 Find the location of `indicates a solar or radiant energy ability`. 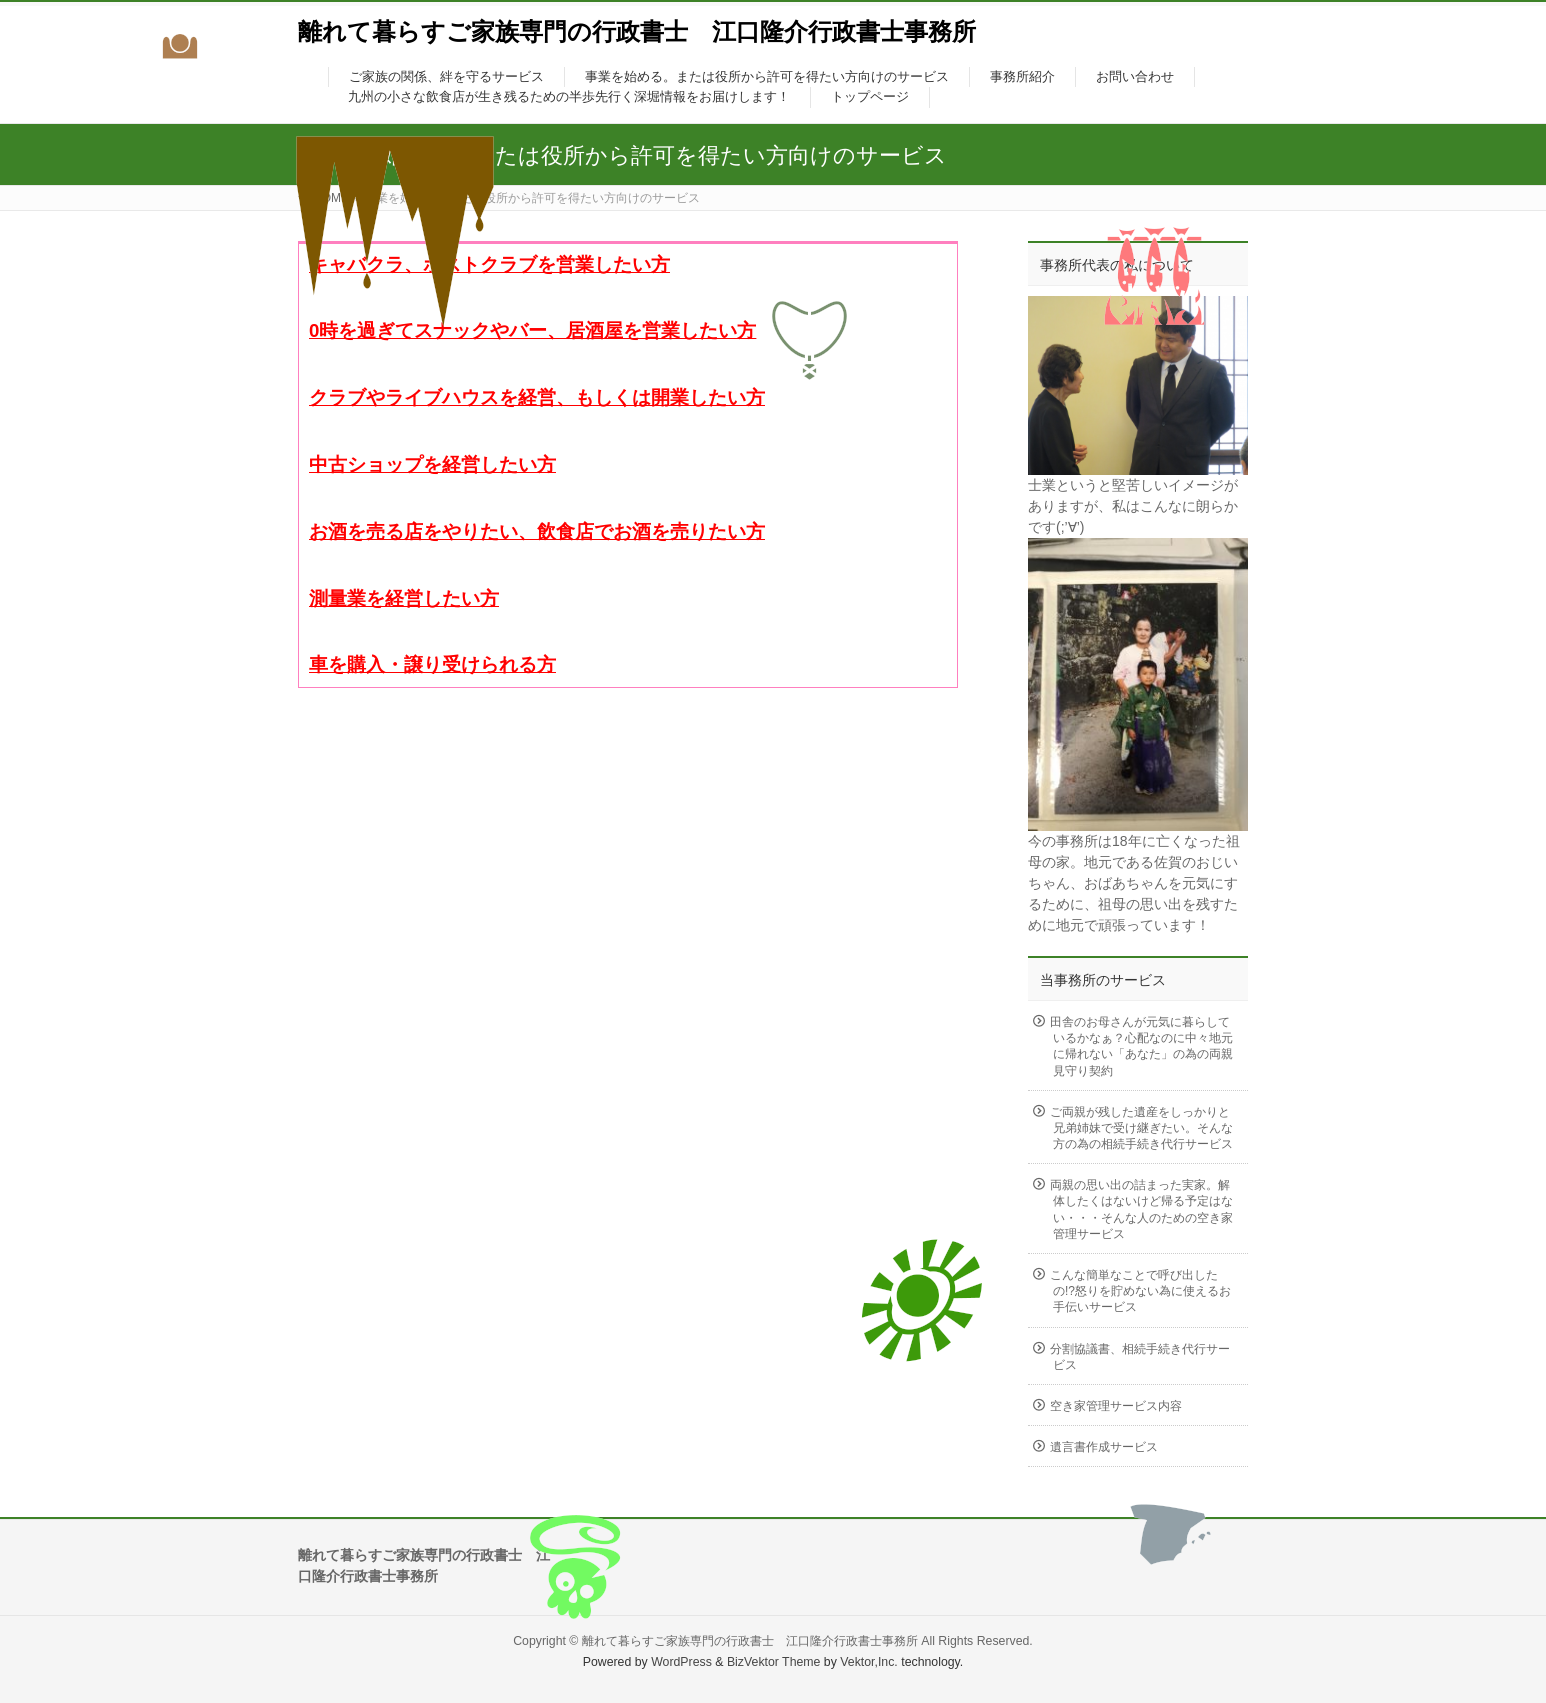

indicates a solar or radiant energy ability is located at coordinates (923, 1300).